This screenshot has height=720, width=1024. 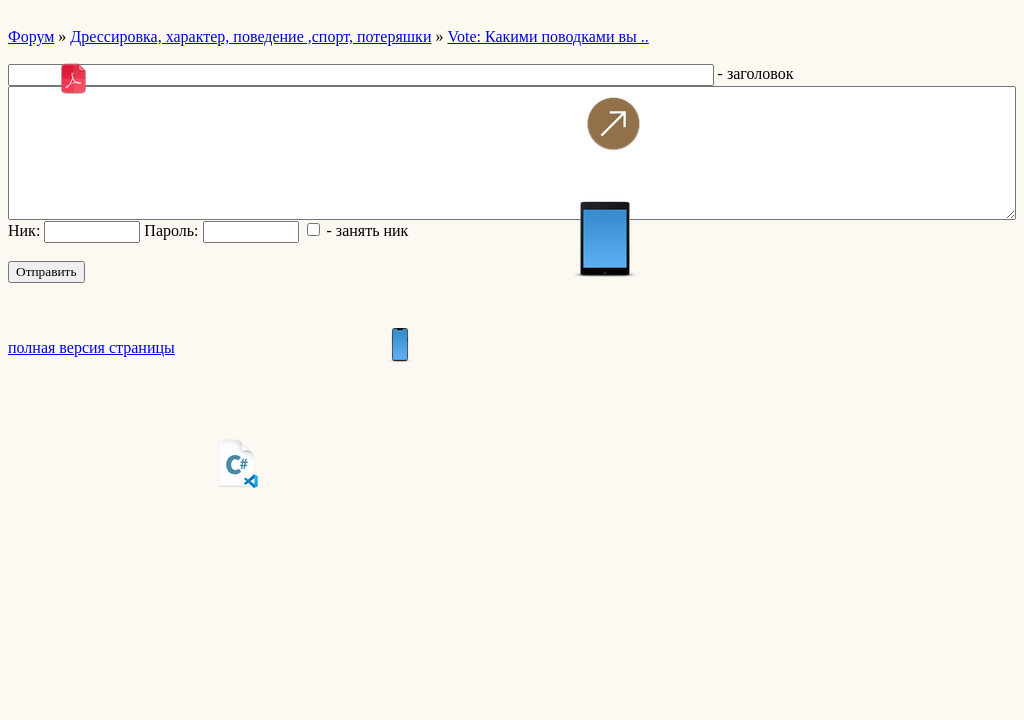 What do you see at coordinates (953, 173) in the screenshot?
I see `access your favorites folder in the media library` at bounding box center [953, 173].